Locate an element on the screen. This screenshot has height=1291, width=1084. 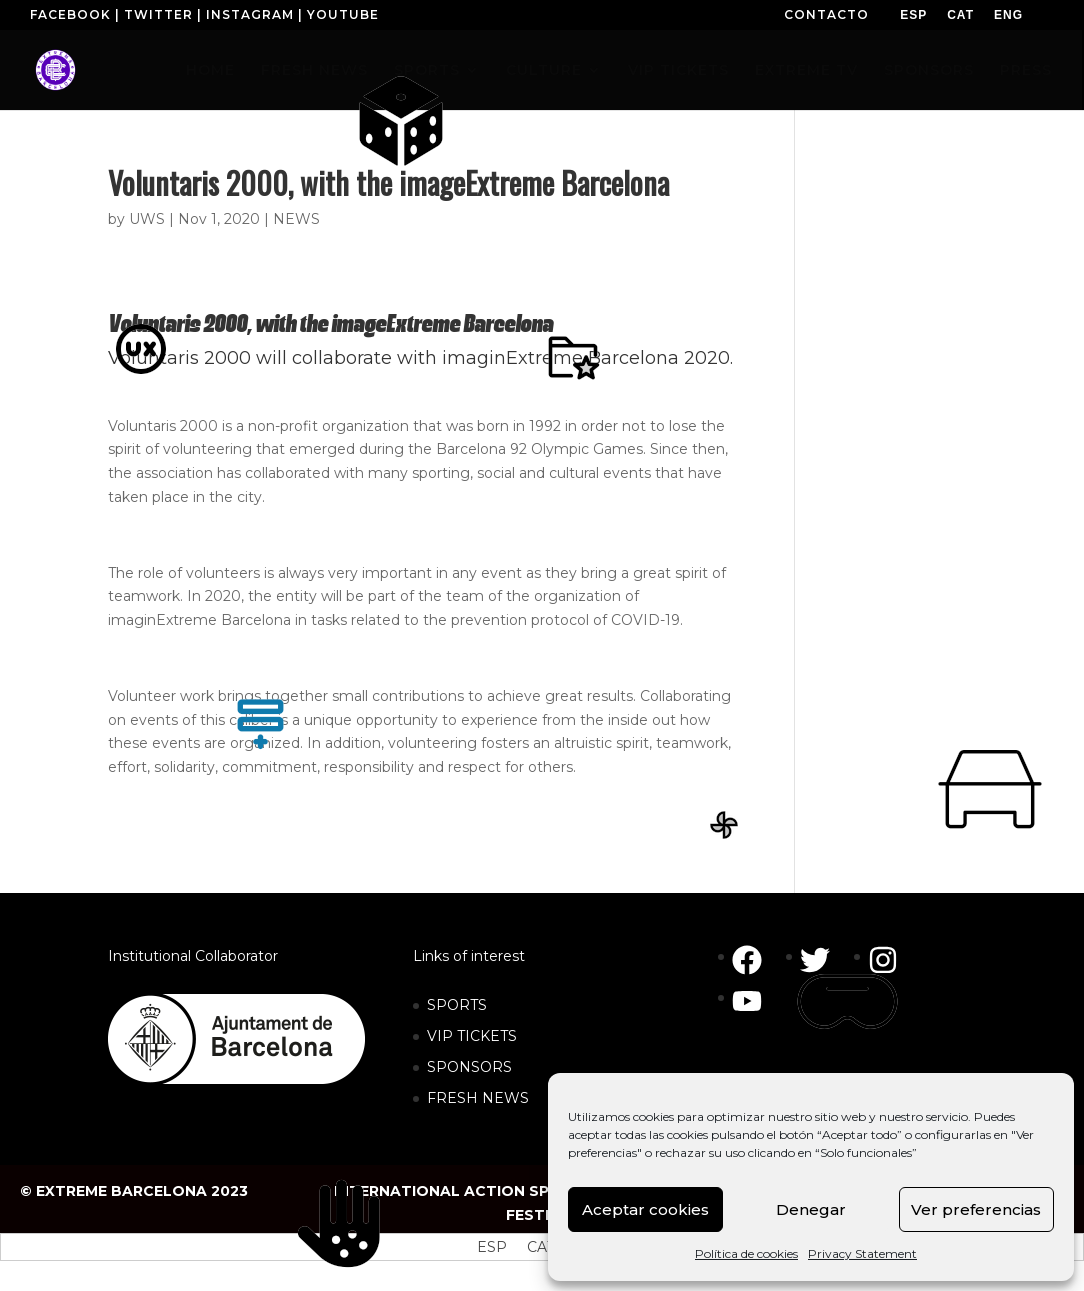
access toys or games section is located at coordinates (724, 825).